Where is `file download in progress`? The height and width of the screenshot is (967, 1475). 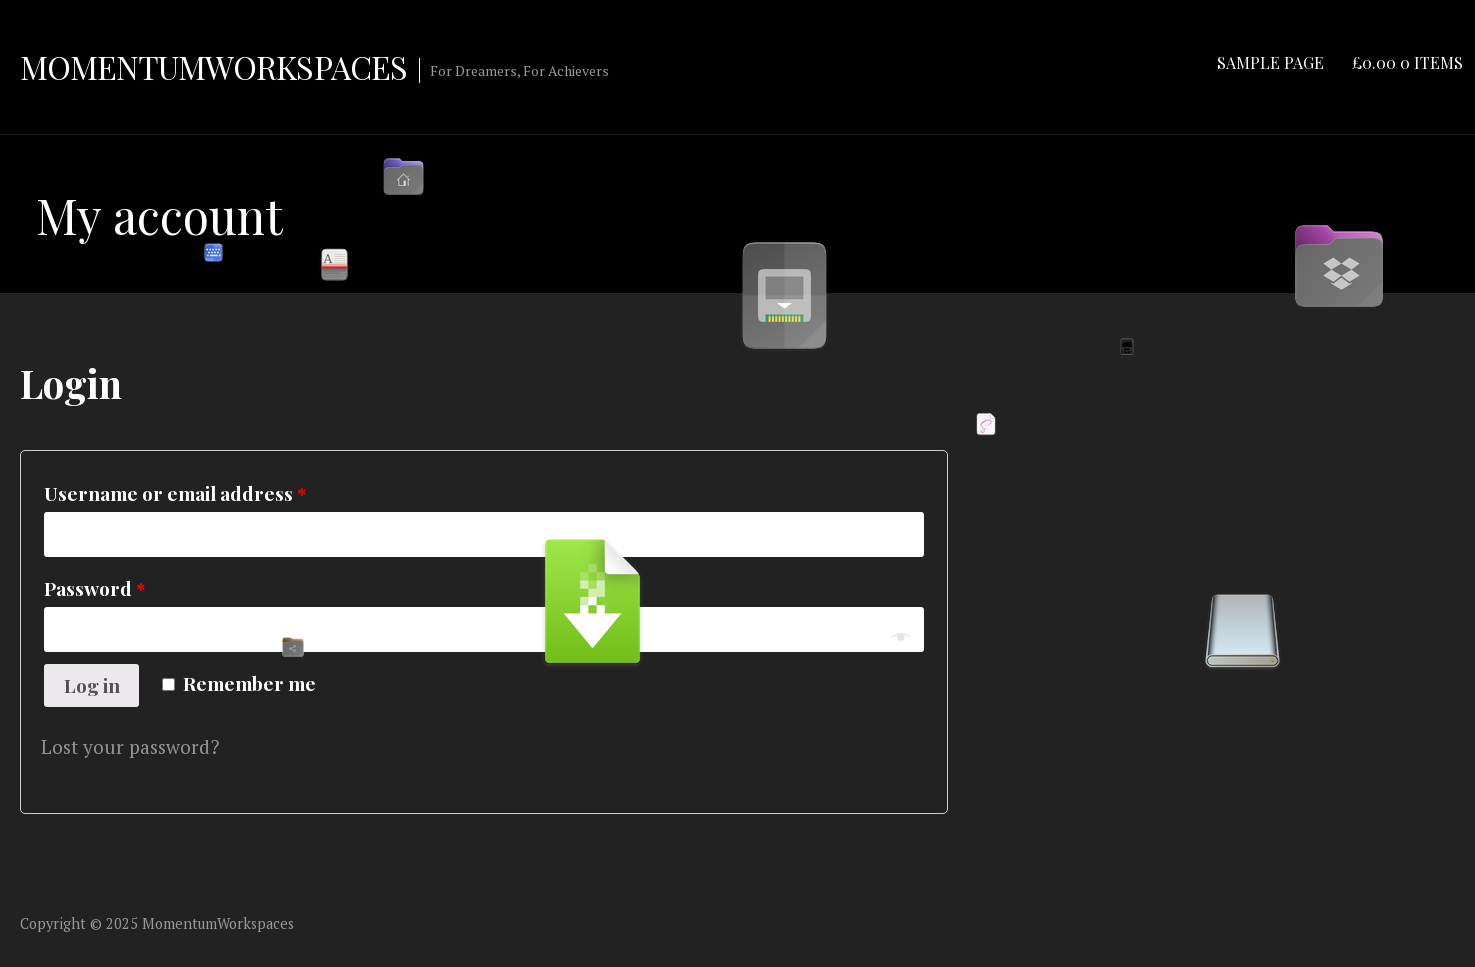
file download in progress is located at coordinates (592, 603).